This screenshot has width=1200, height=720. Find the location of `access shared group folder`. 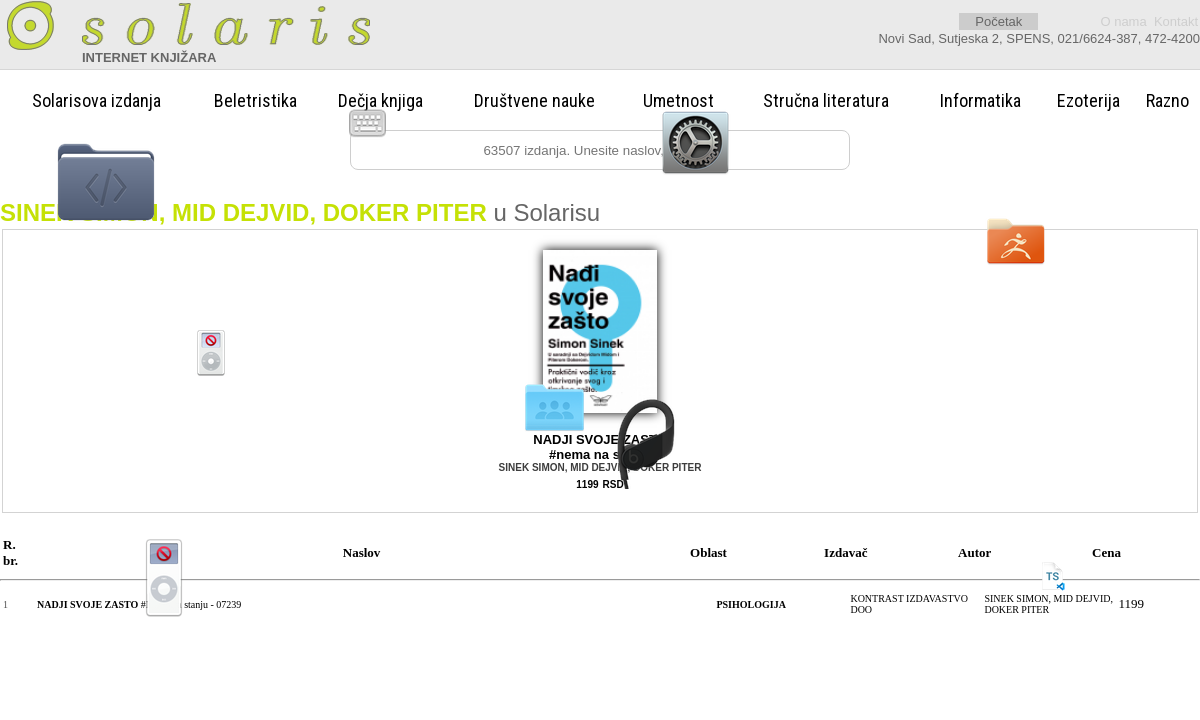

access shared group folder is located at coordinates (554, 407).